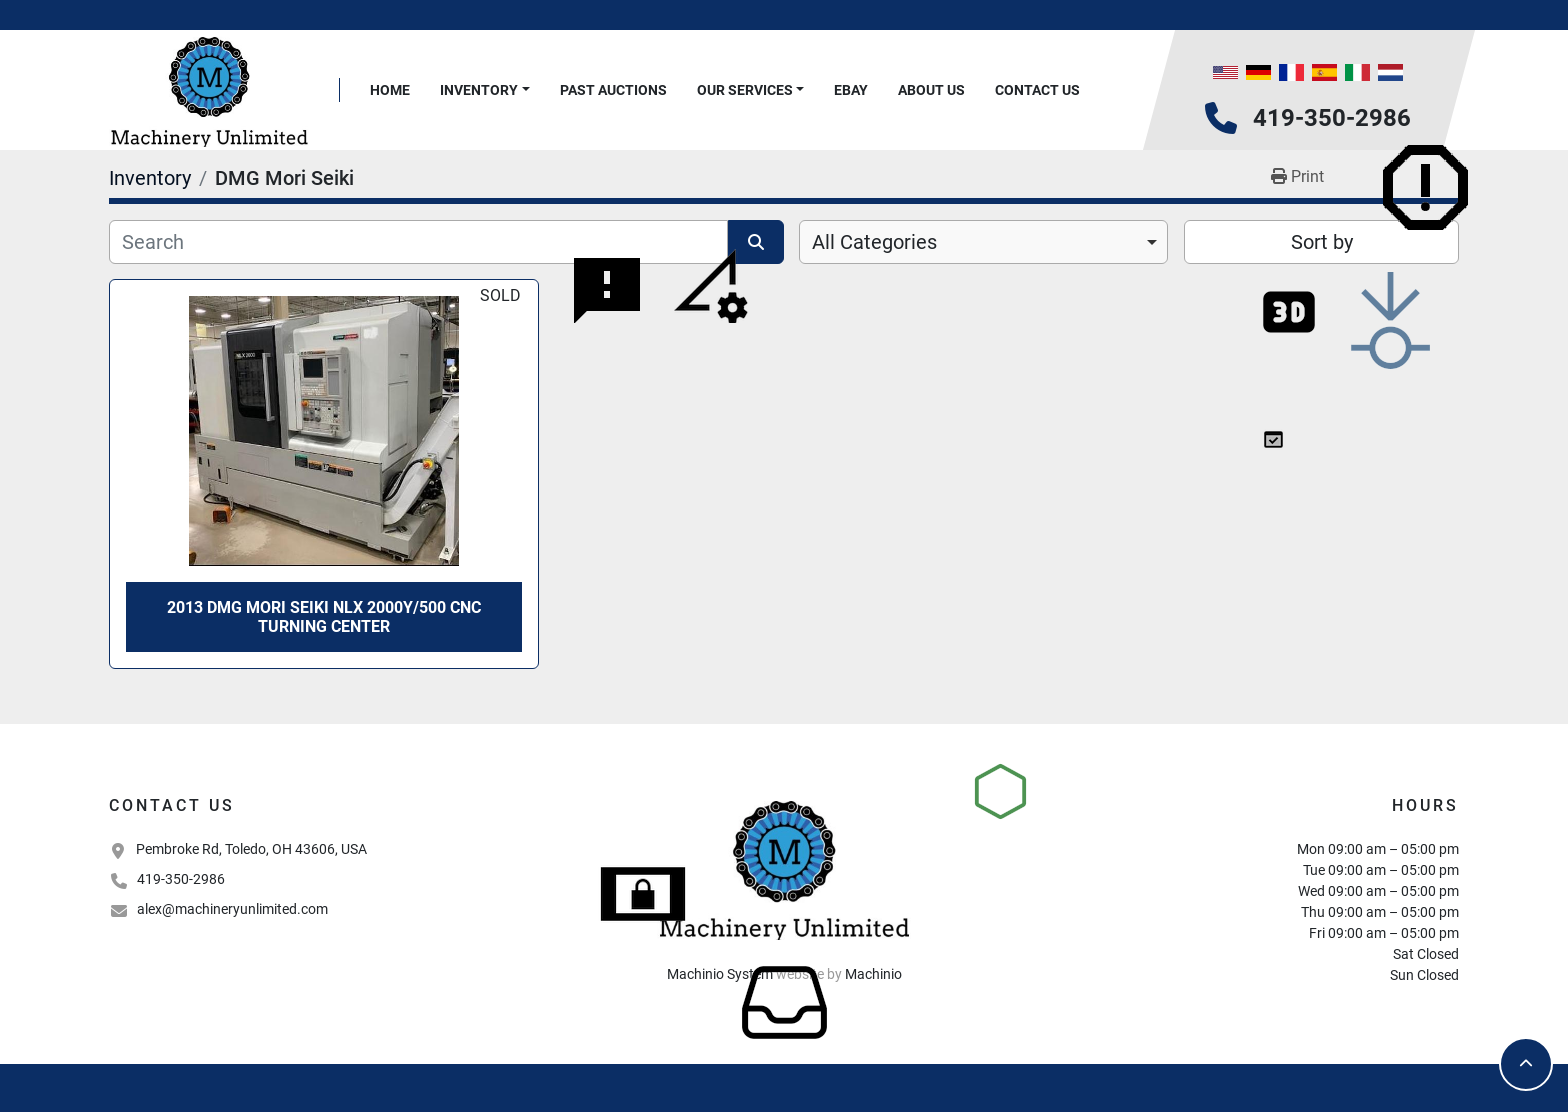  What do you see at coordinates (643, 894) in the screenshot?
I see `lock screen in landscape orientation` at bounding box center [643, 894].